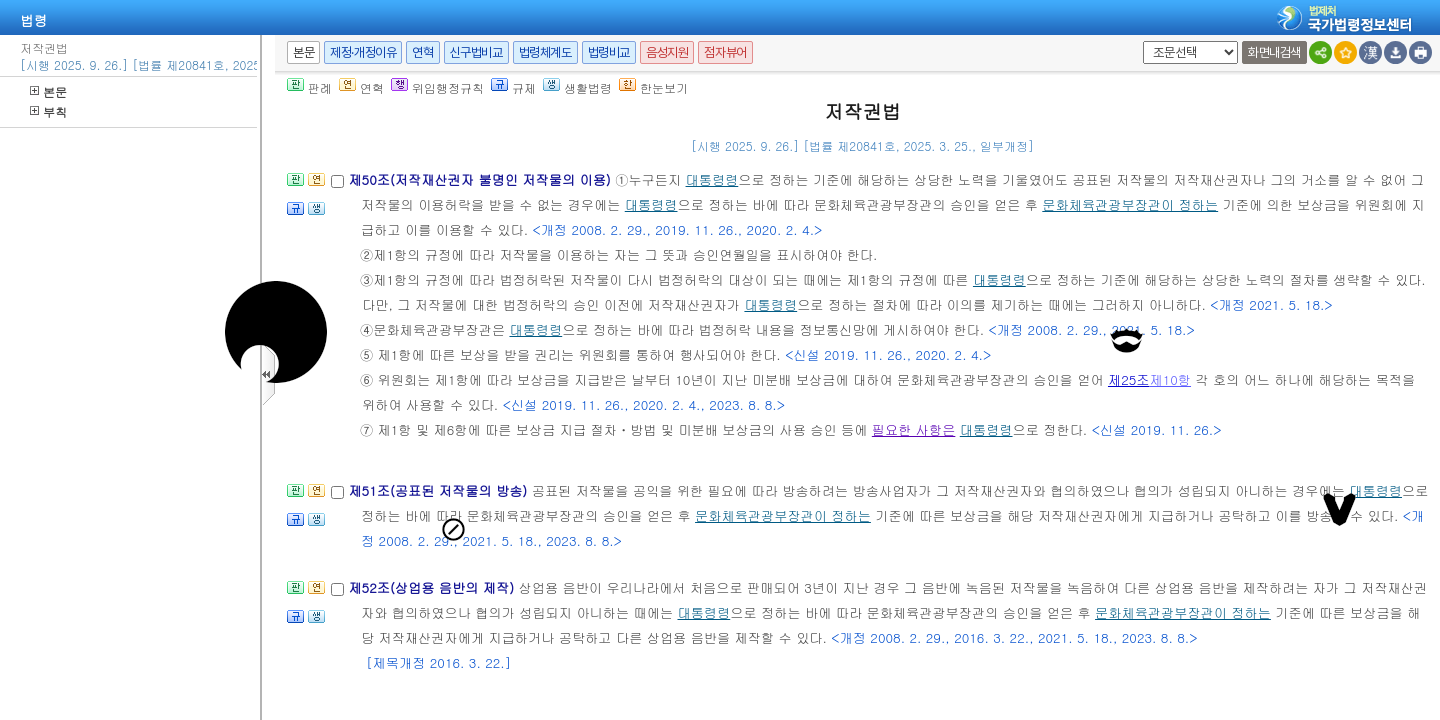 The width and height of the screenshot is (1440, 720). Describe the element at coordinates (1126, 340) in the screenshot. I see `navigate to the nim programming language website` at that location.